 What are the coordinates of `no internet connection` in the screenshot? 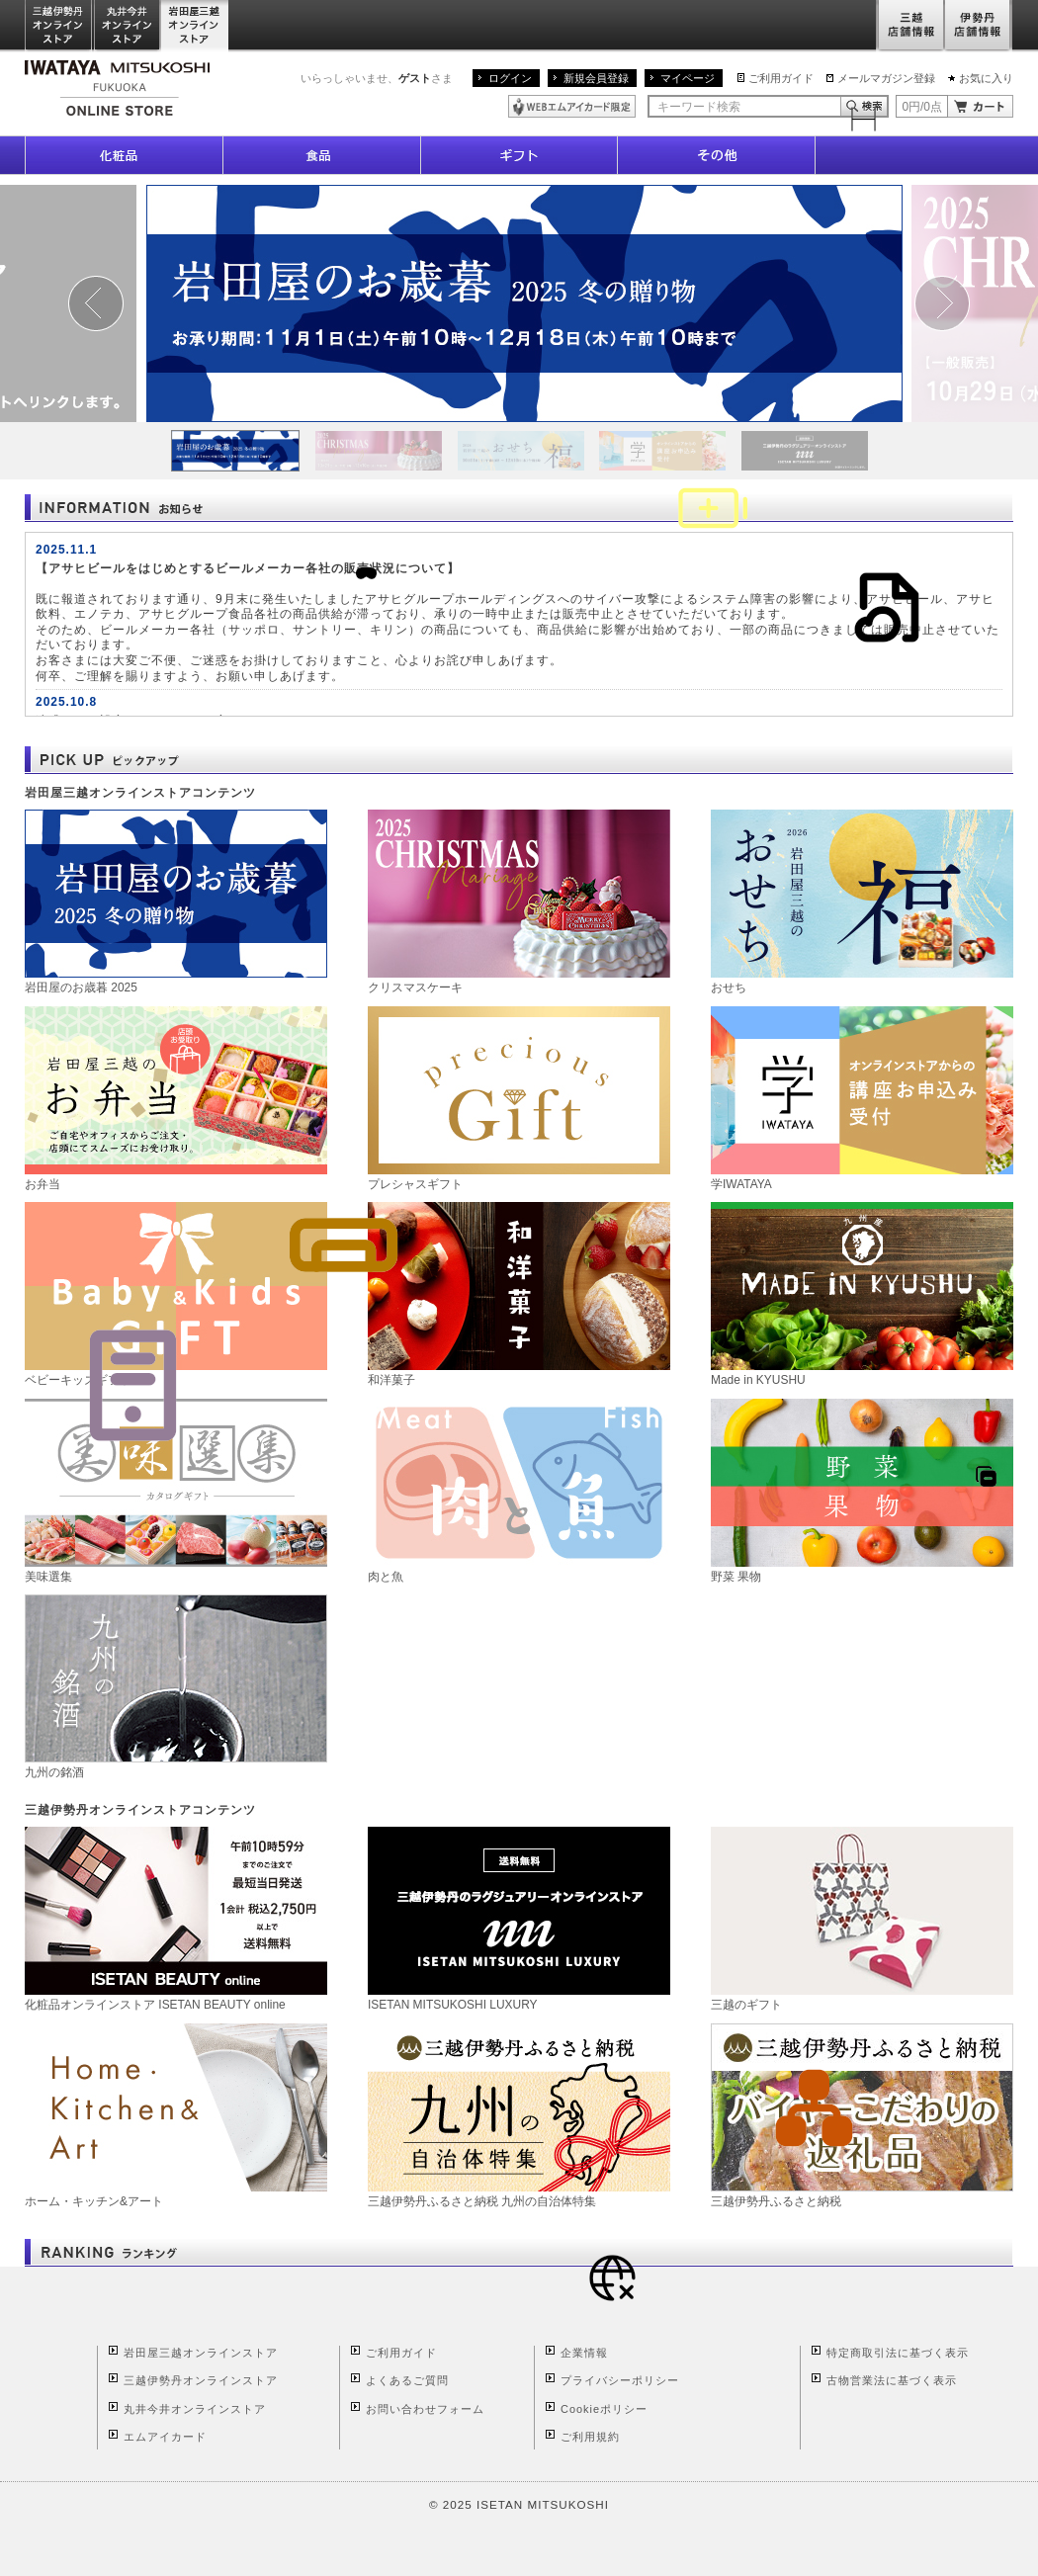 It's located at (612, 2277).